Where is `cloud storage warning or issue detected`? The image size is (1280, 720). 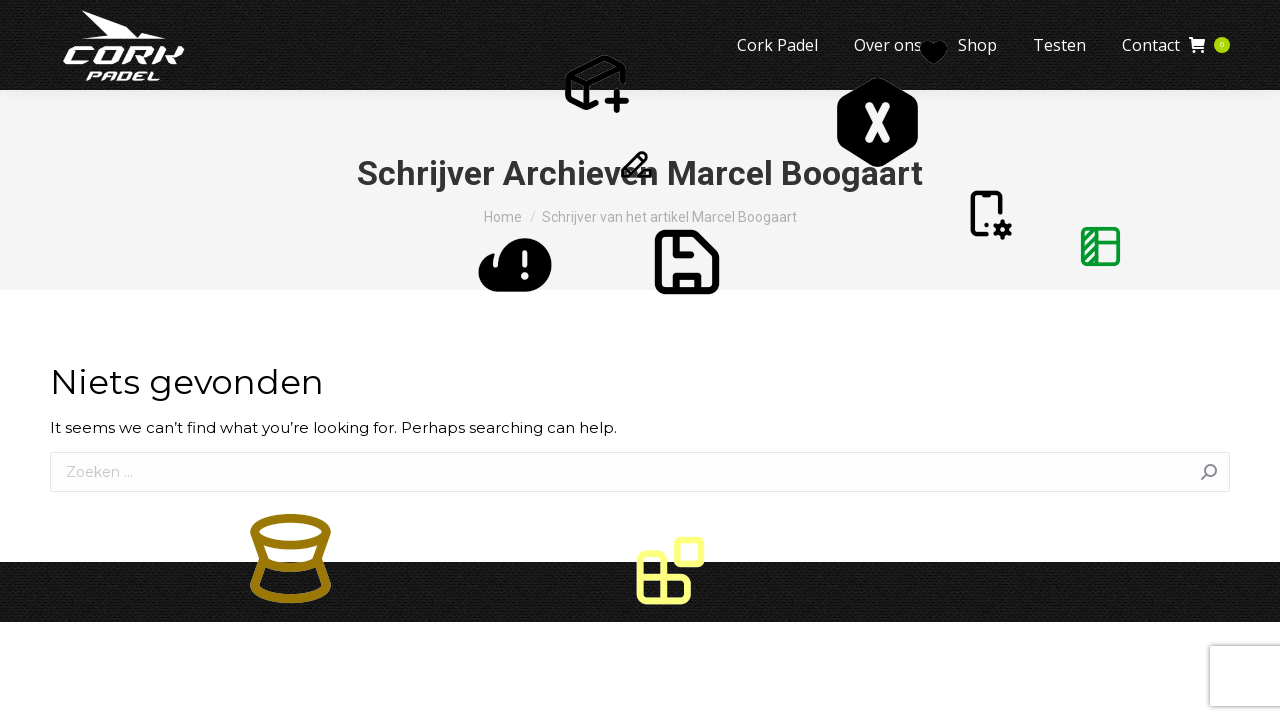 cloud storage warning or issue detected is located at coordinates (515, 265).